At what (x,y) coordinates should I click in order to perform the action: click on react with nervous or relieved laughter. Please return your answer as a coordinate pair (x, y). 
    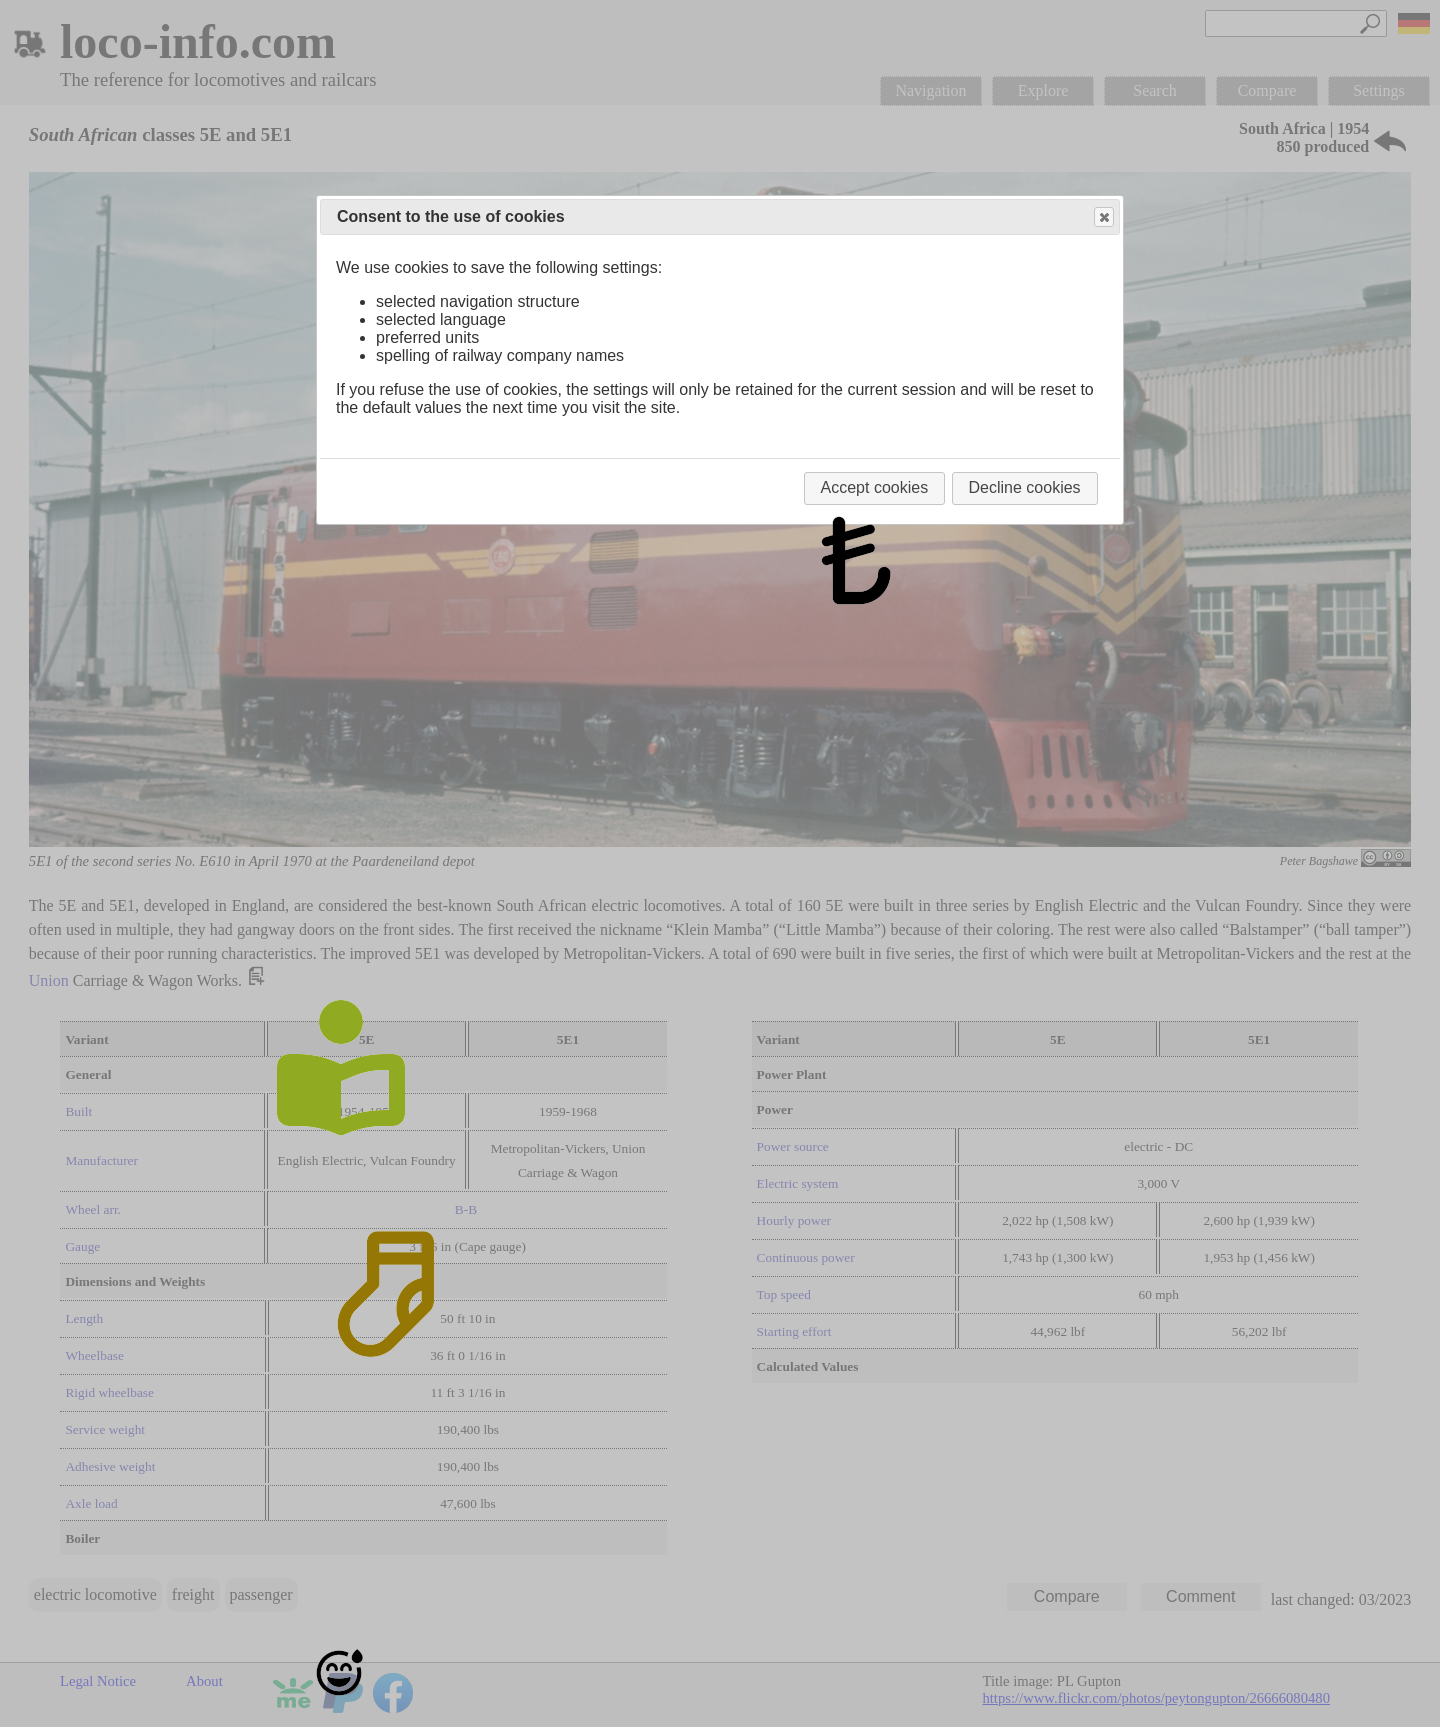
    Looking at the image, I should click on (339, 1673).